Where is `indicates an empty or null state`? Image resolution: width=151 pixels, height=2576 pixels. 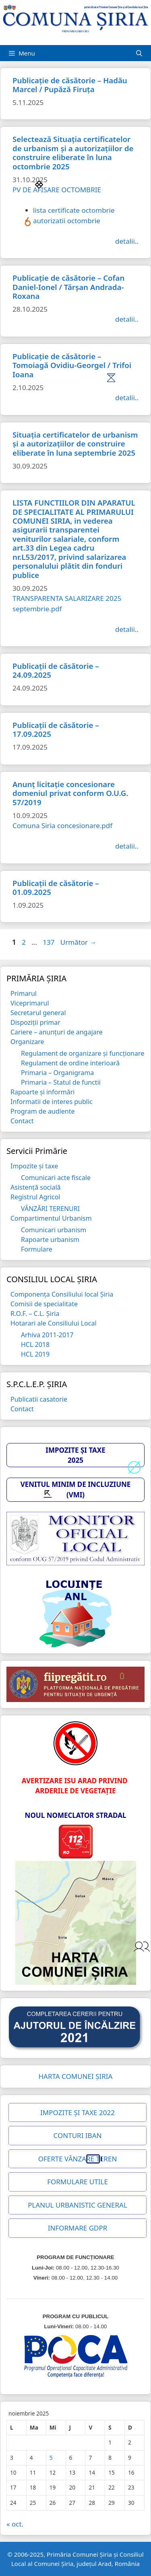 indicates an empty or null state is located at coordinates (134, 1467).